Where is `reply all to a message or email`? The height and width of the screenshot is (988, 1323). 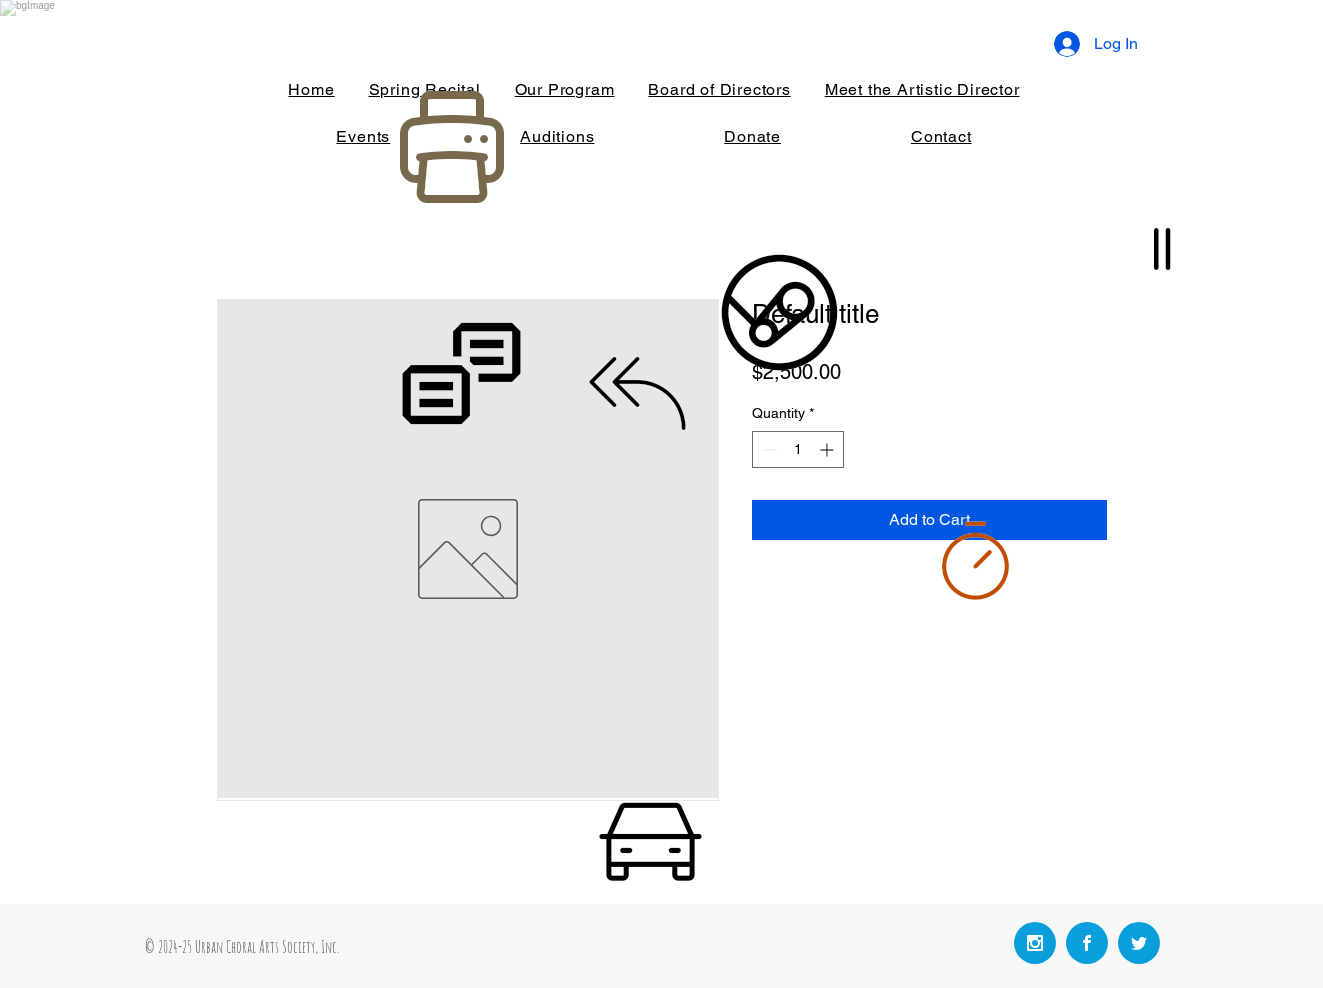
reply all to a message or email is located at coordinates (637, 393).